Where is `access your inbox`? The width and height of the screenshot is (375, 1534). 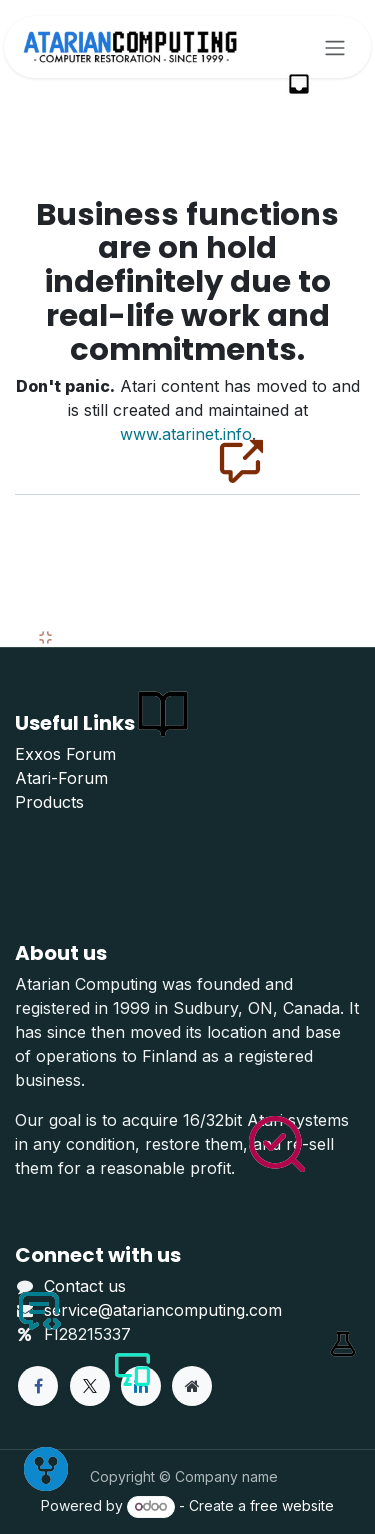 access your inbox is located at coordinates (299, 84).